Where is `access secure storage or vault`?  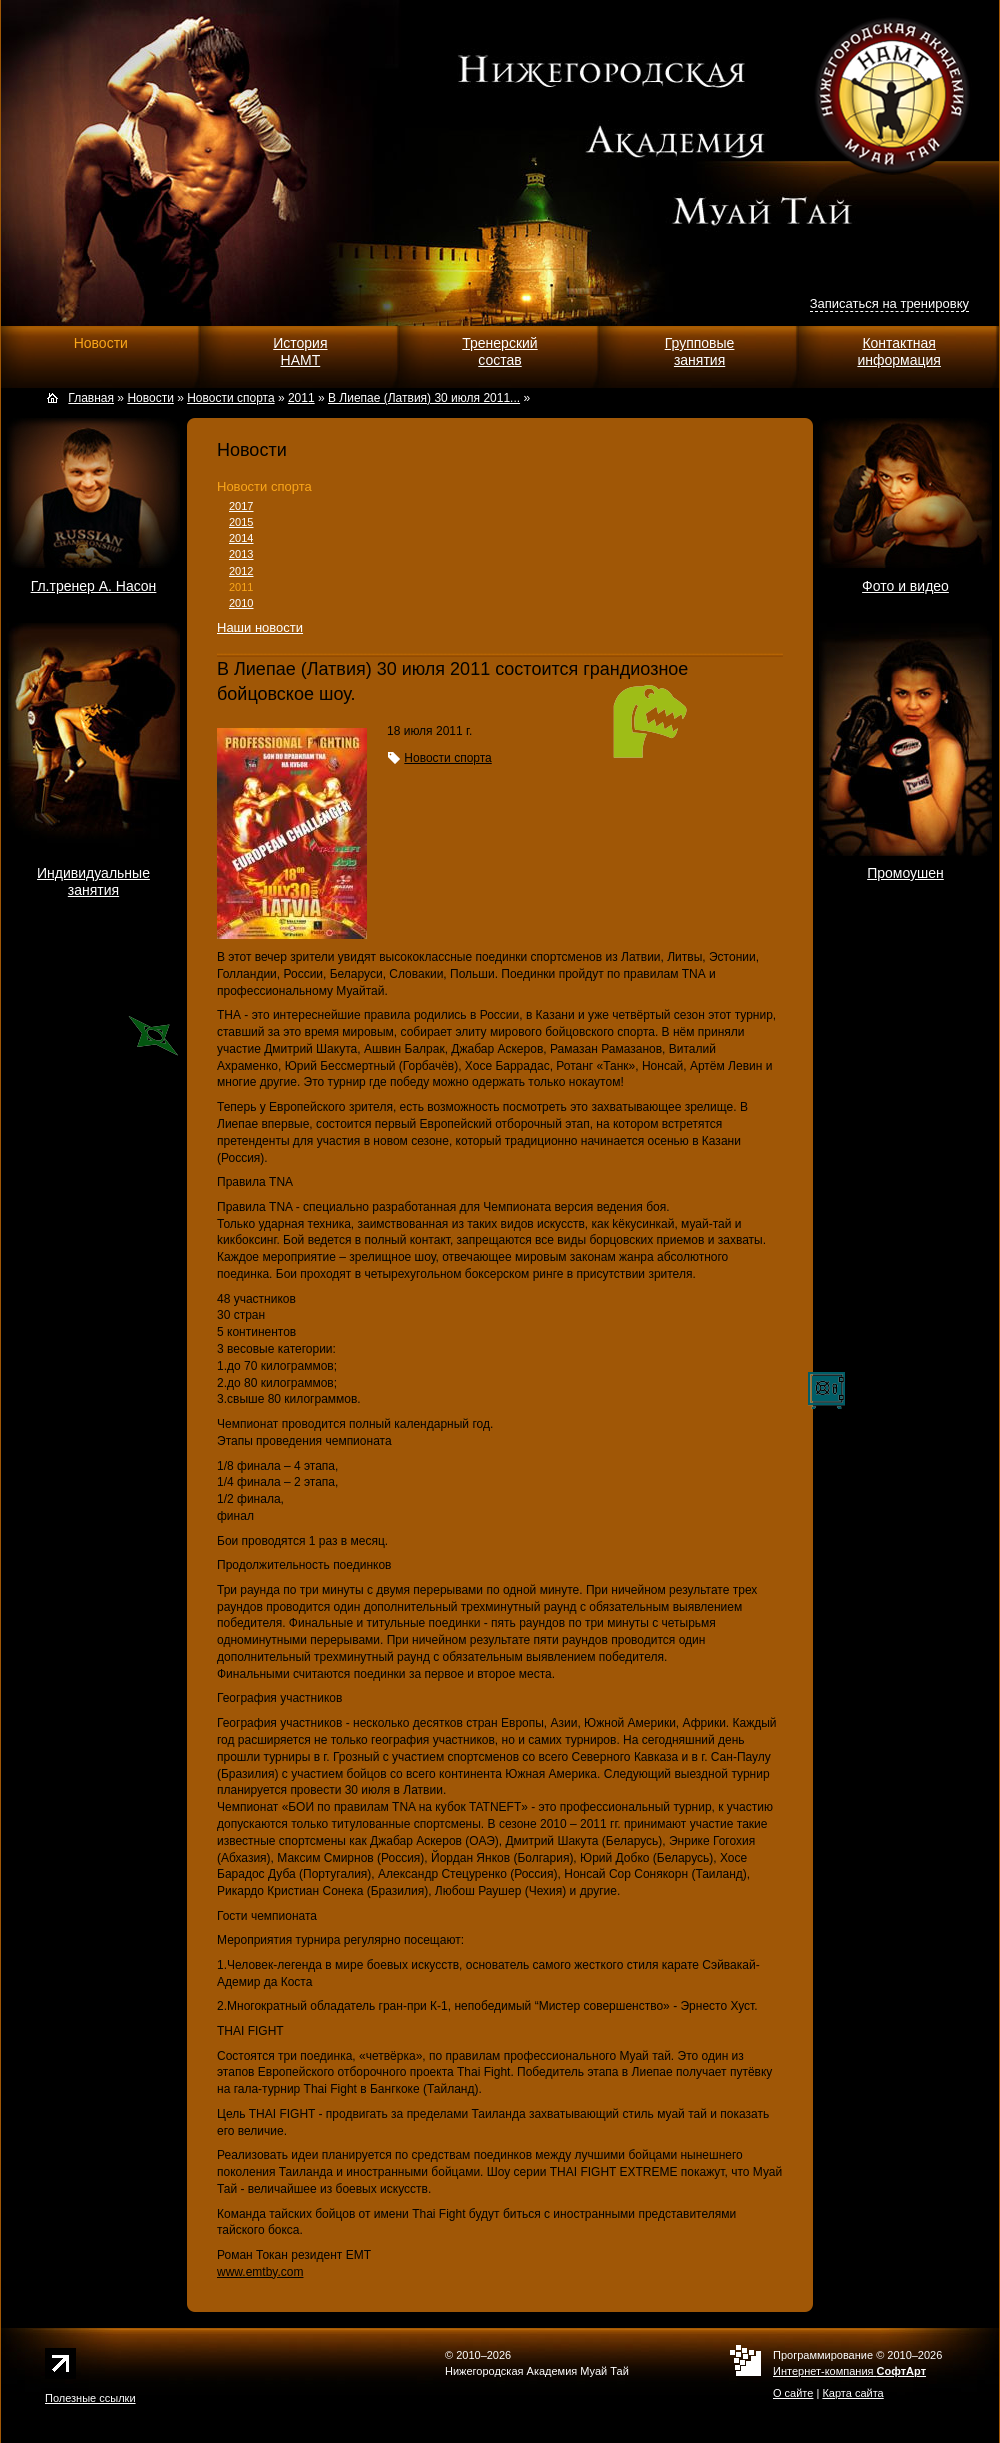 access secure storage or vault is located at coordinates (826, 1390).